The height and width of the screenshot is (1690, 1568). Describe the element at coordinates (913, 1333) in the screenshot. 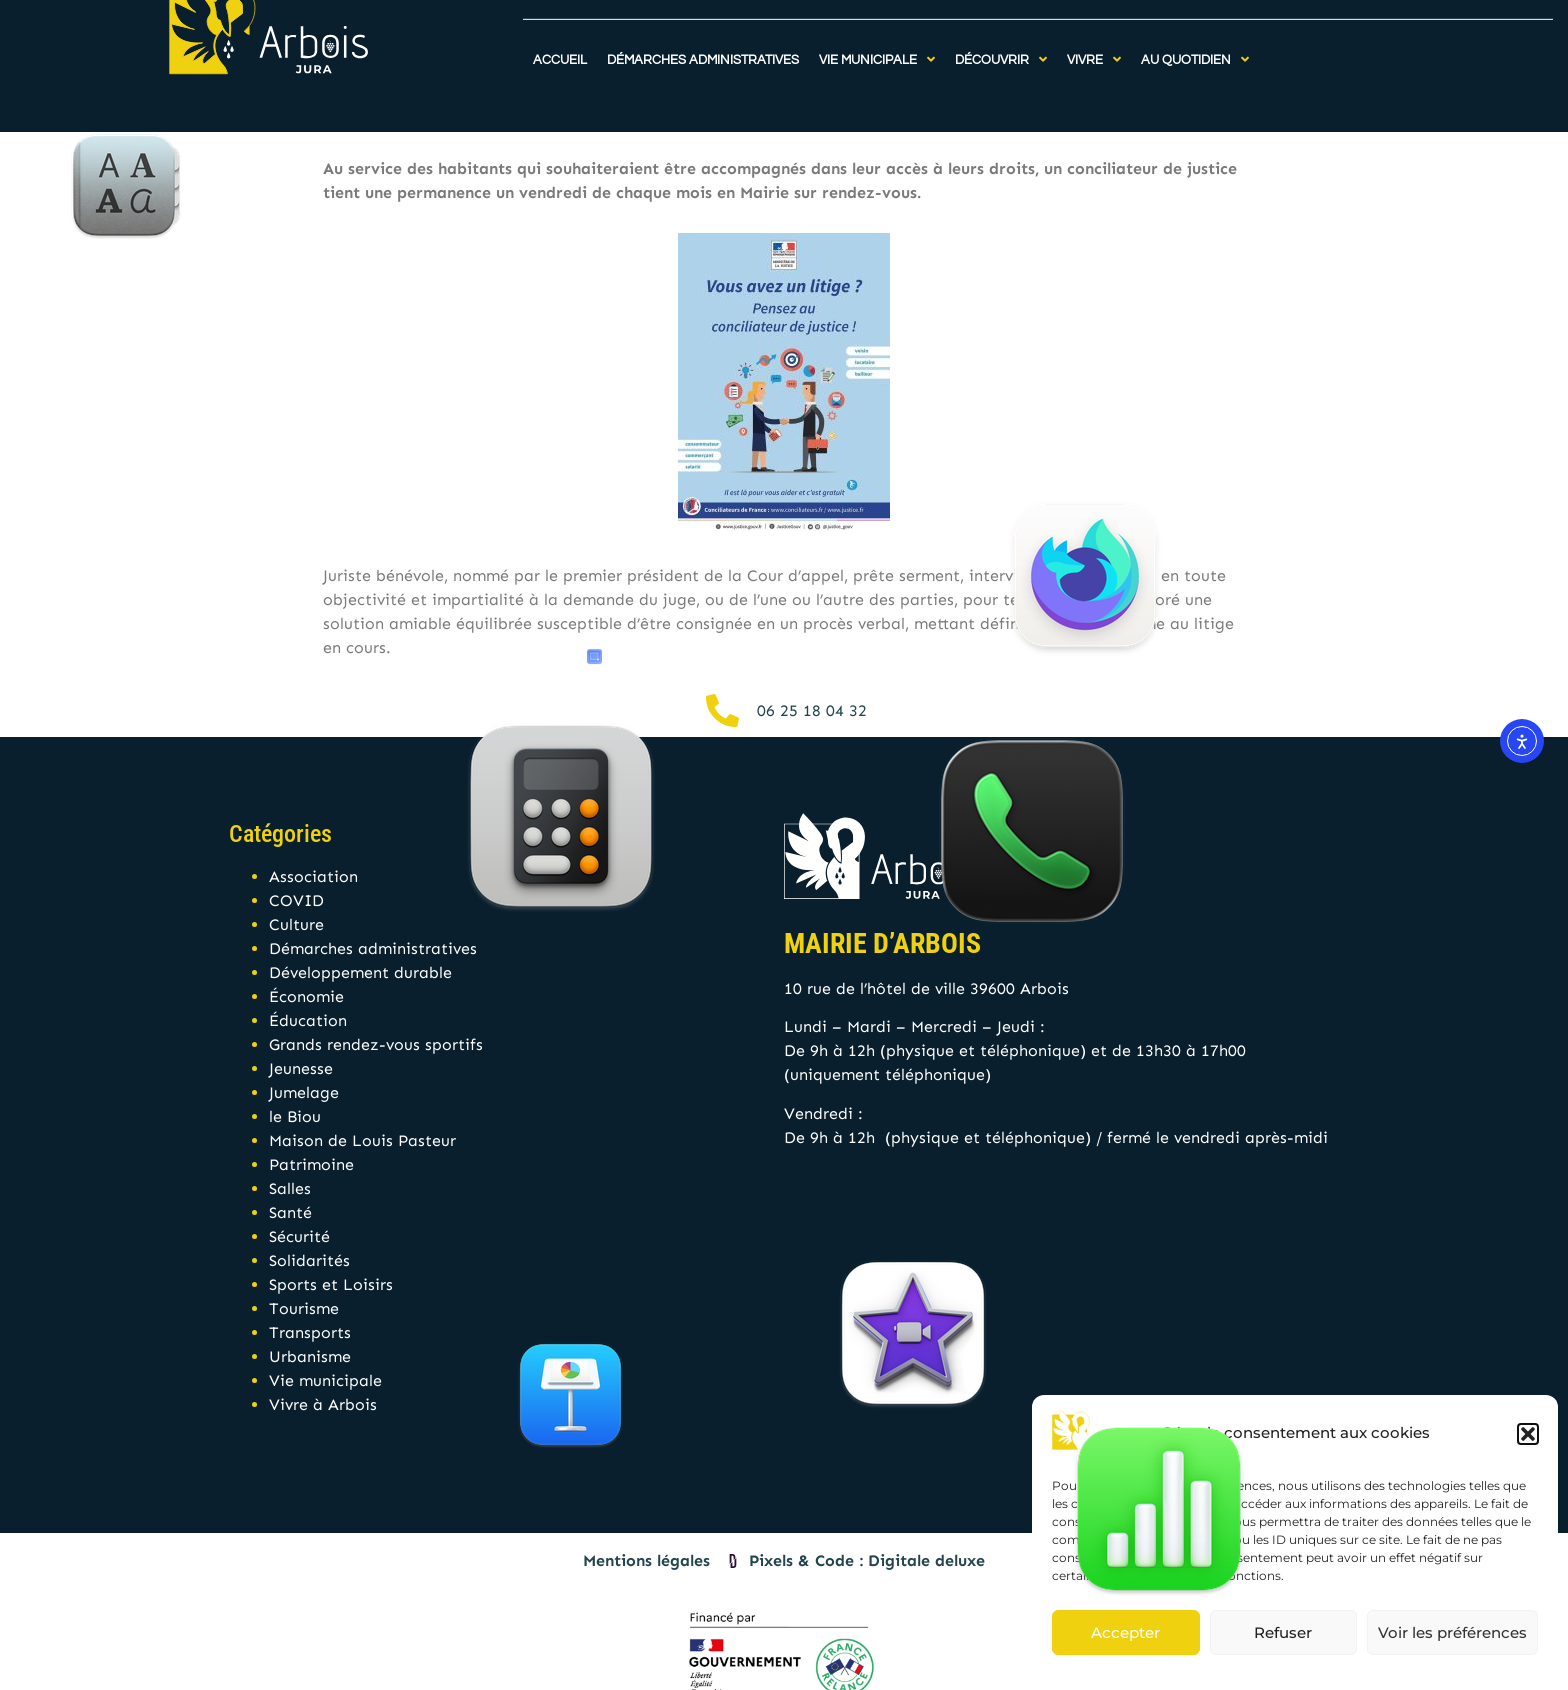

I see `open iMovie to edit videos` at that location.